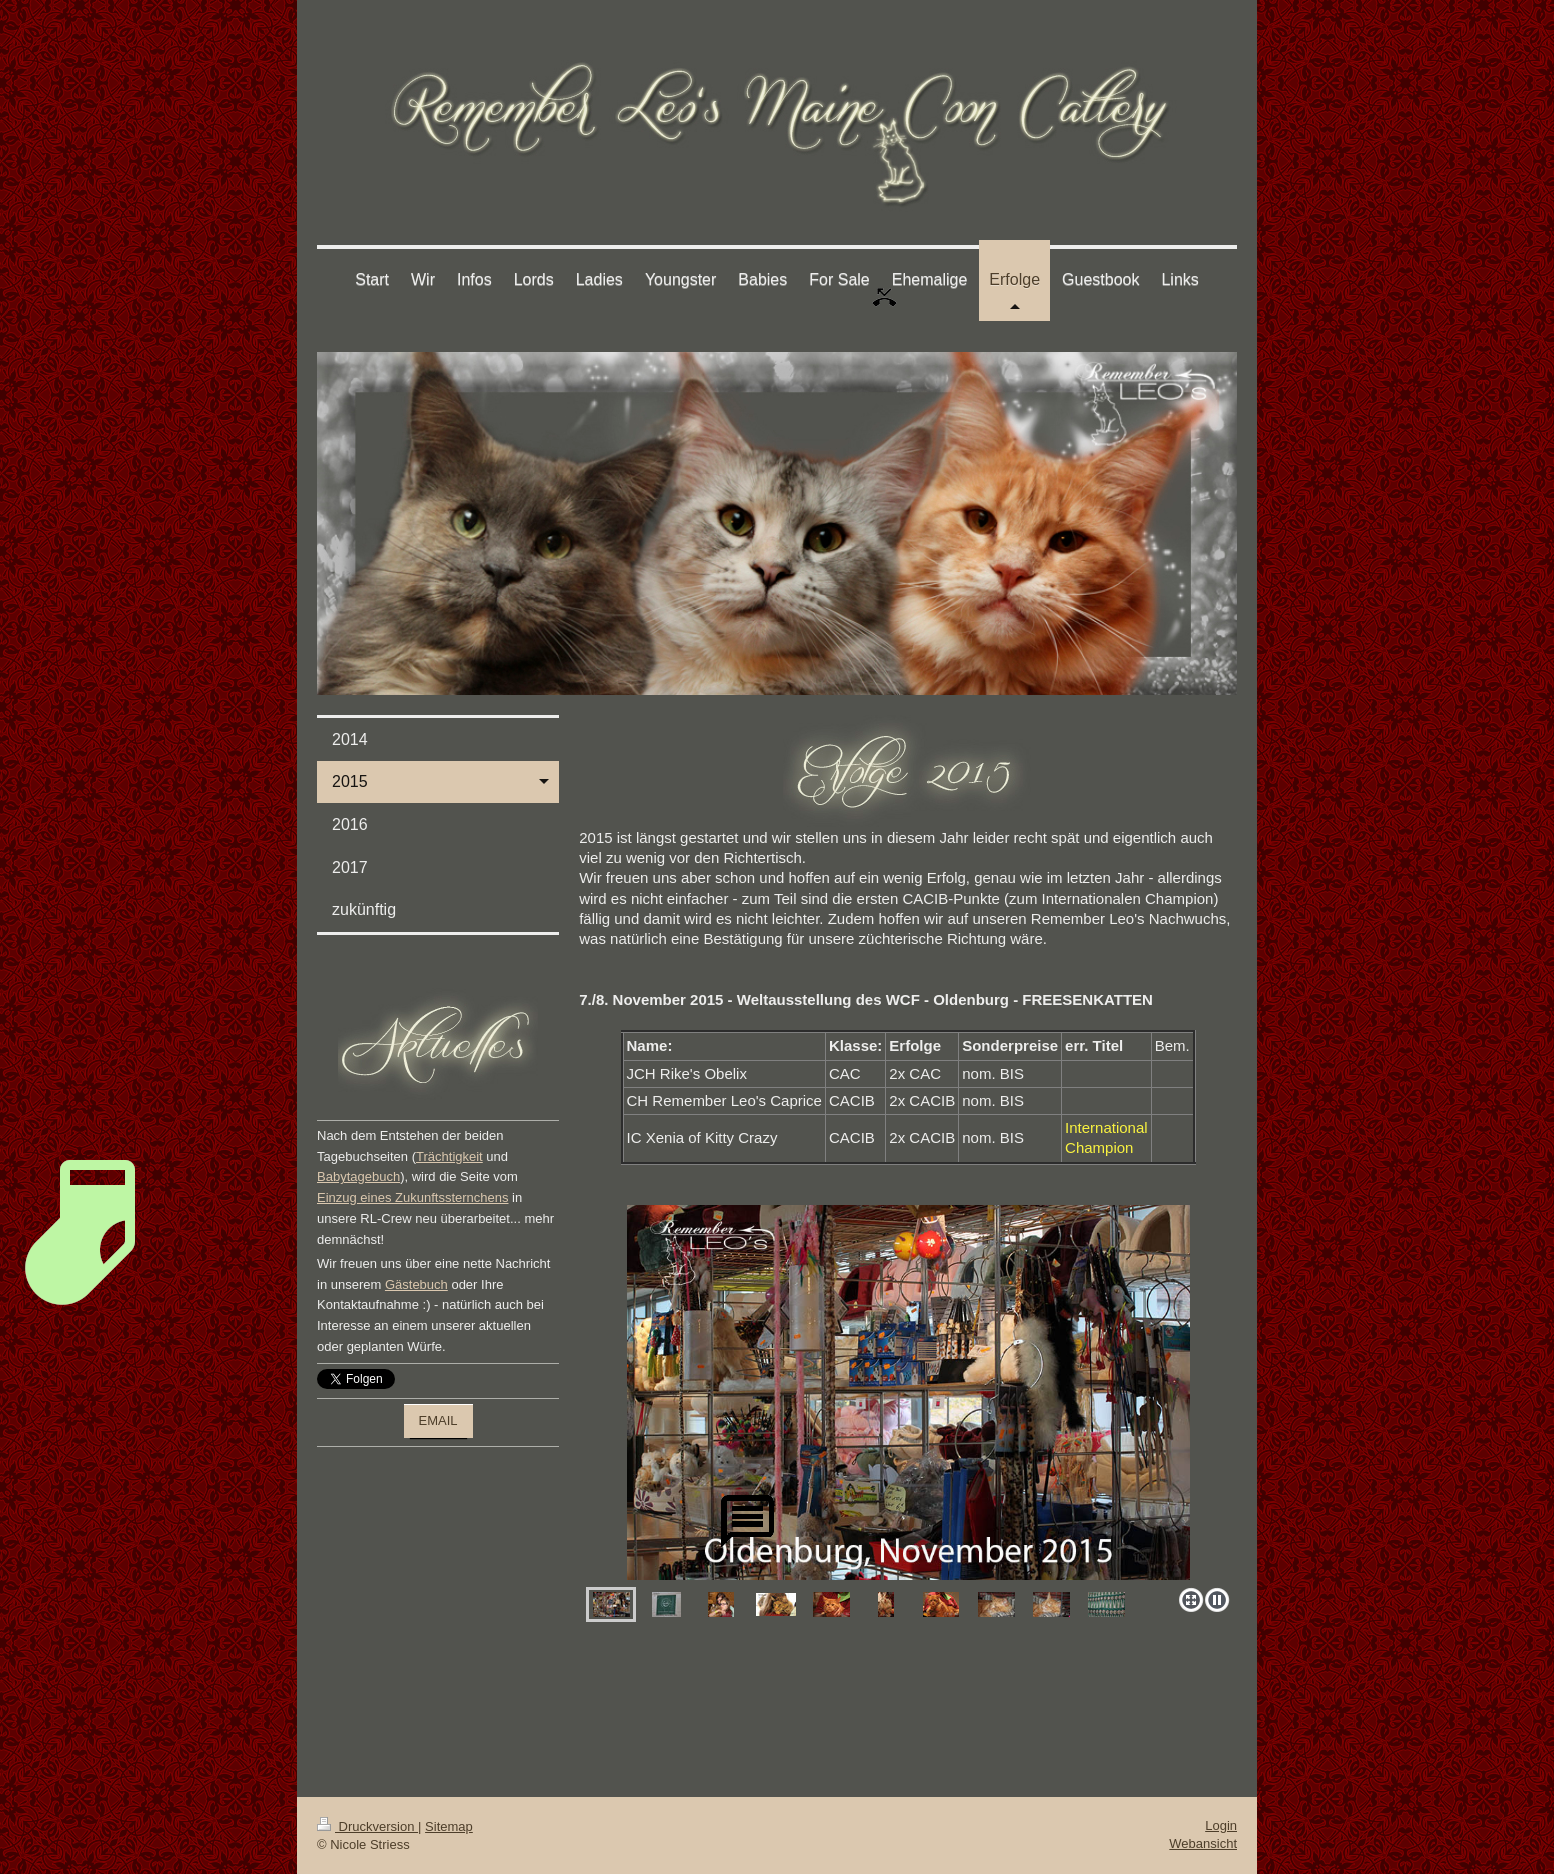 This screenshot has width=1554, height=1874. Describe the element at coordinates (85, 1230) in the screenshot. I see `browse clothing or apparel items` at that location.